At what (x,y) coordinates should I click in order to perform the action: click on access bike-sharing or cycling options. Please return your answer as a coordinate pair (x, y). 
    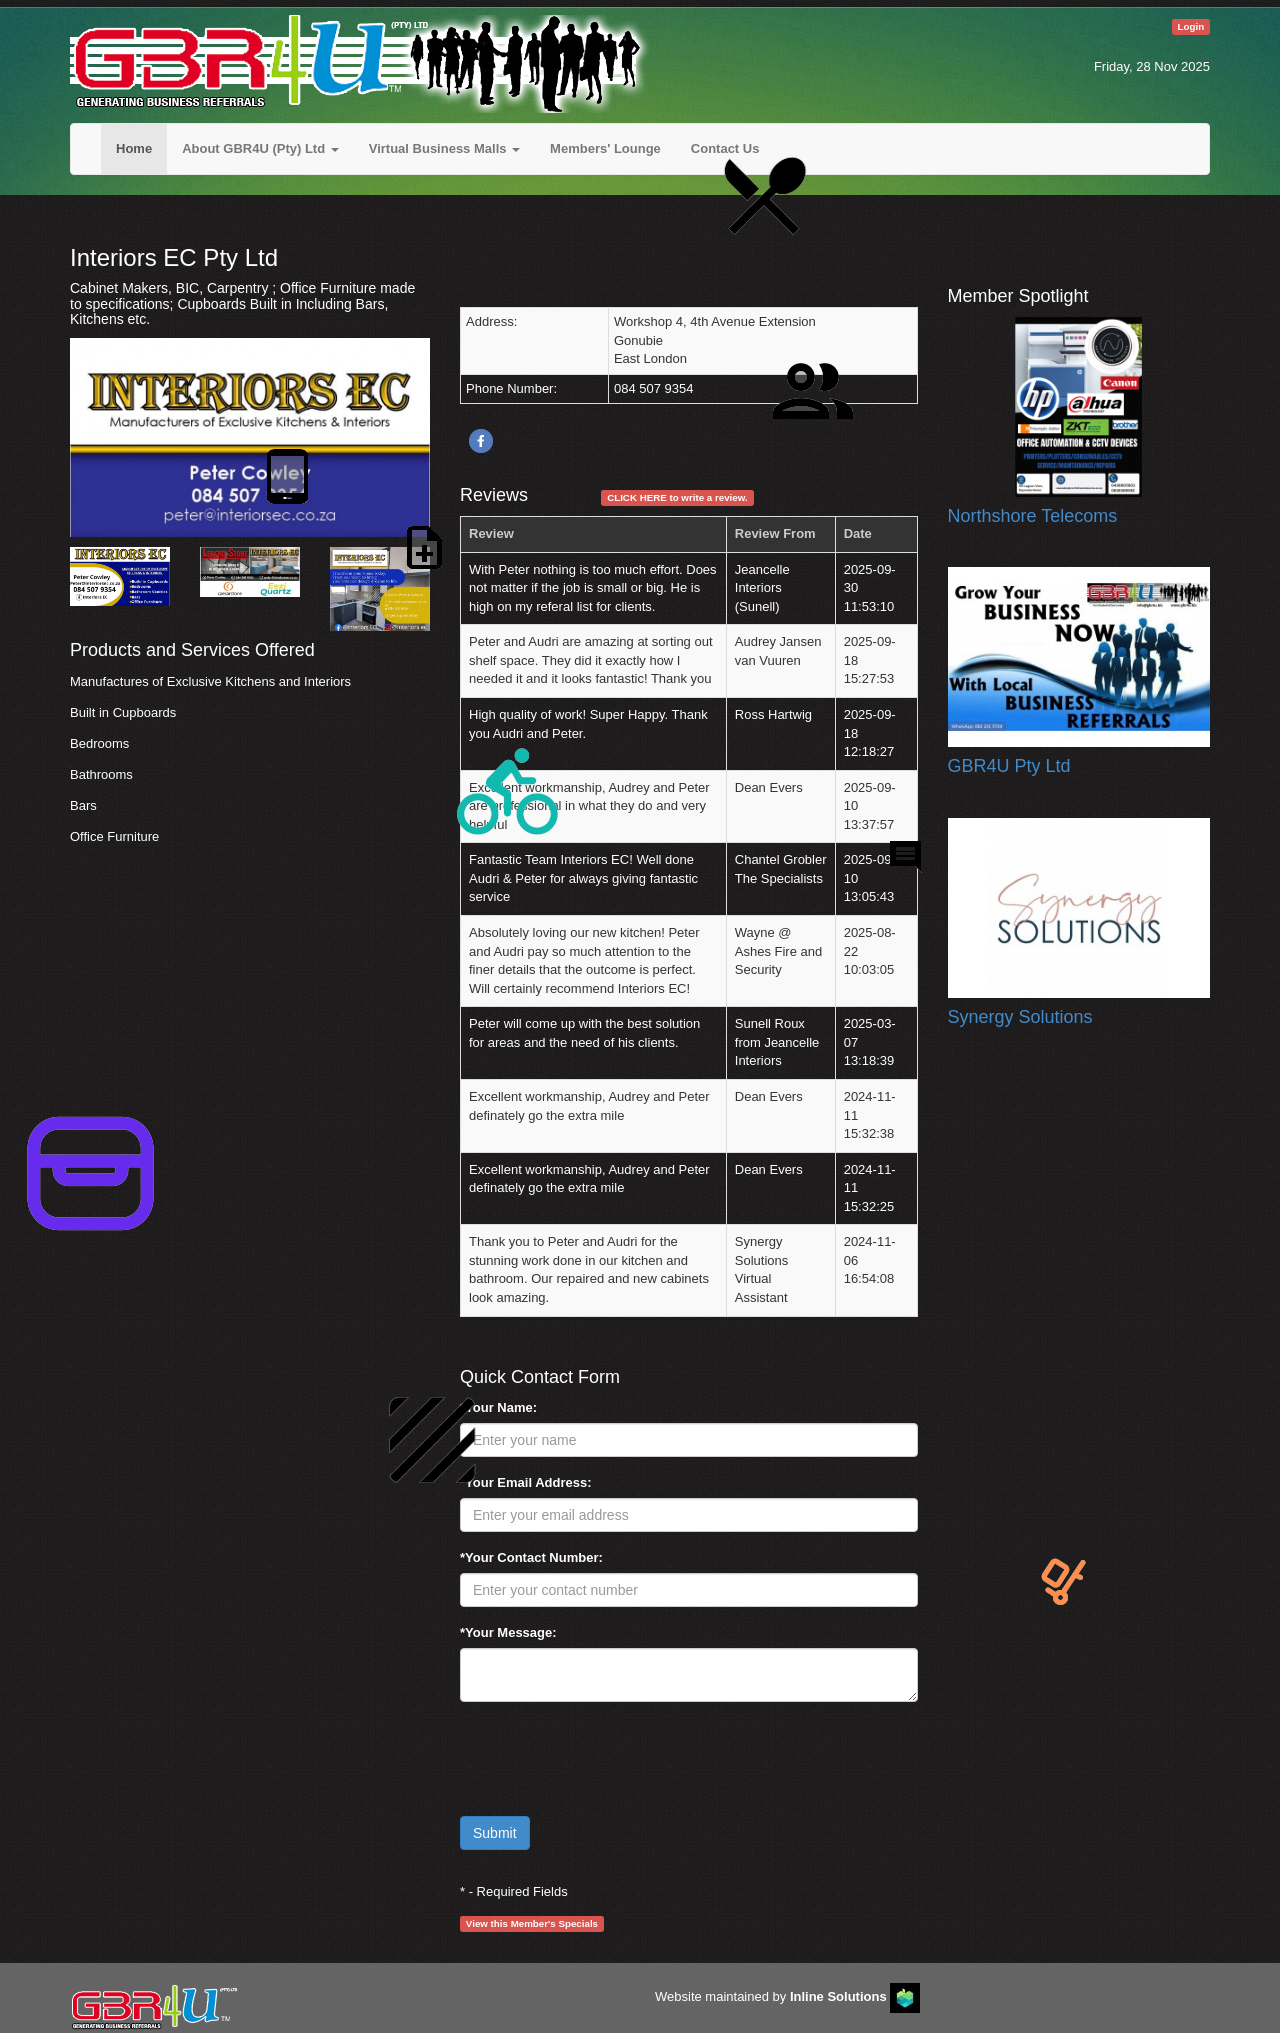
    Looking at the image, I should click on (507, 791).